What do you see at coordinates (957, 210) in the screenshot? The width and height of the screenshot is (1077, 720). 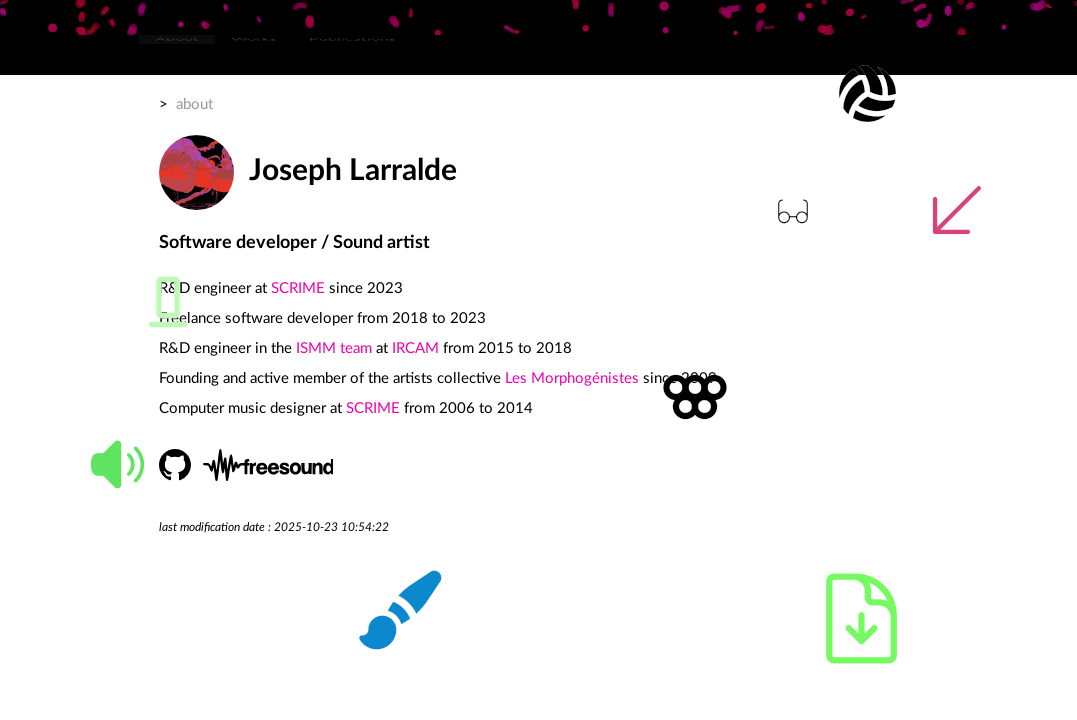 I see `navigate to previous or back` at bounding box center [957, 210].